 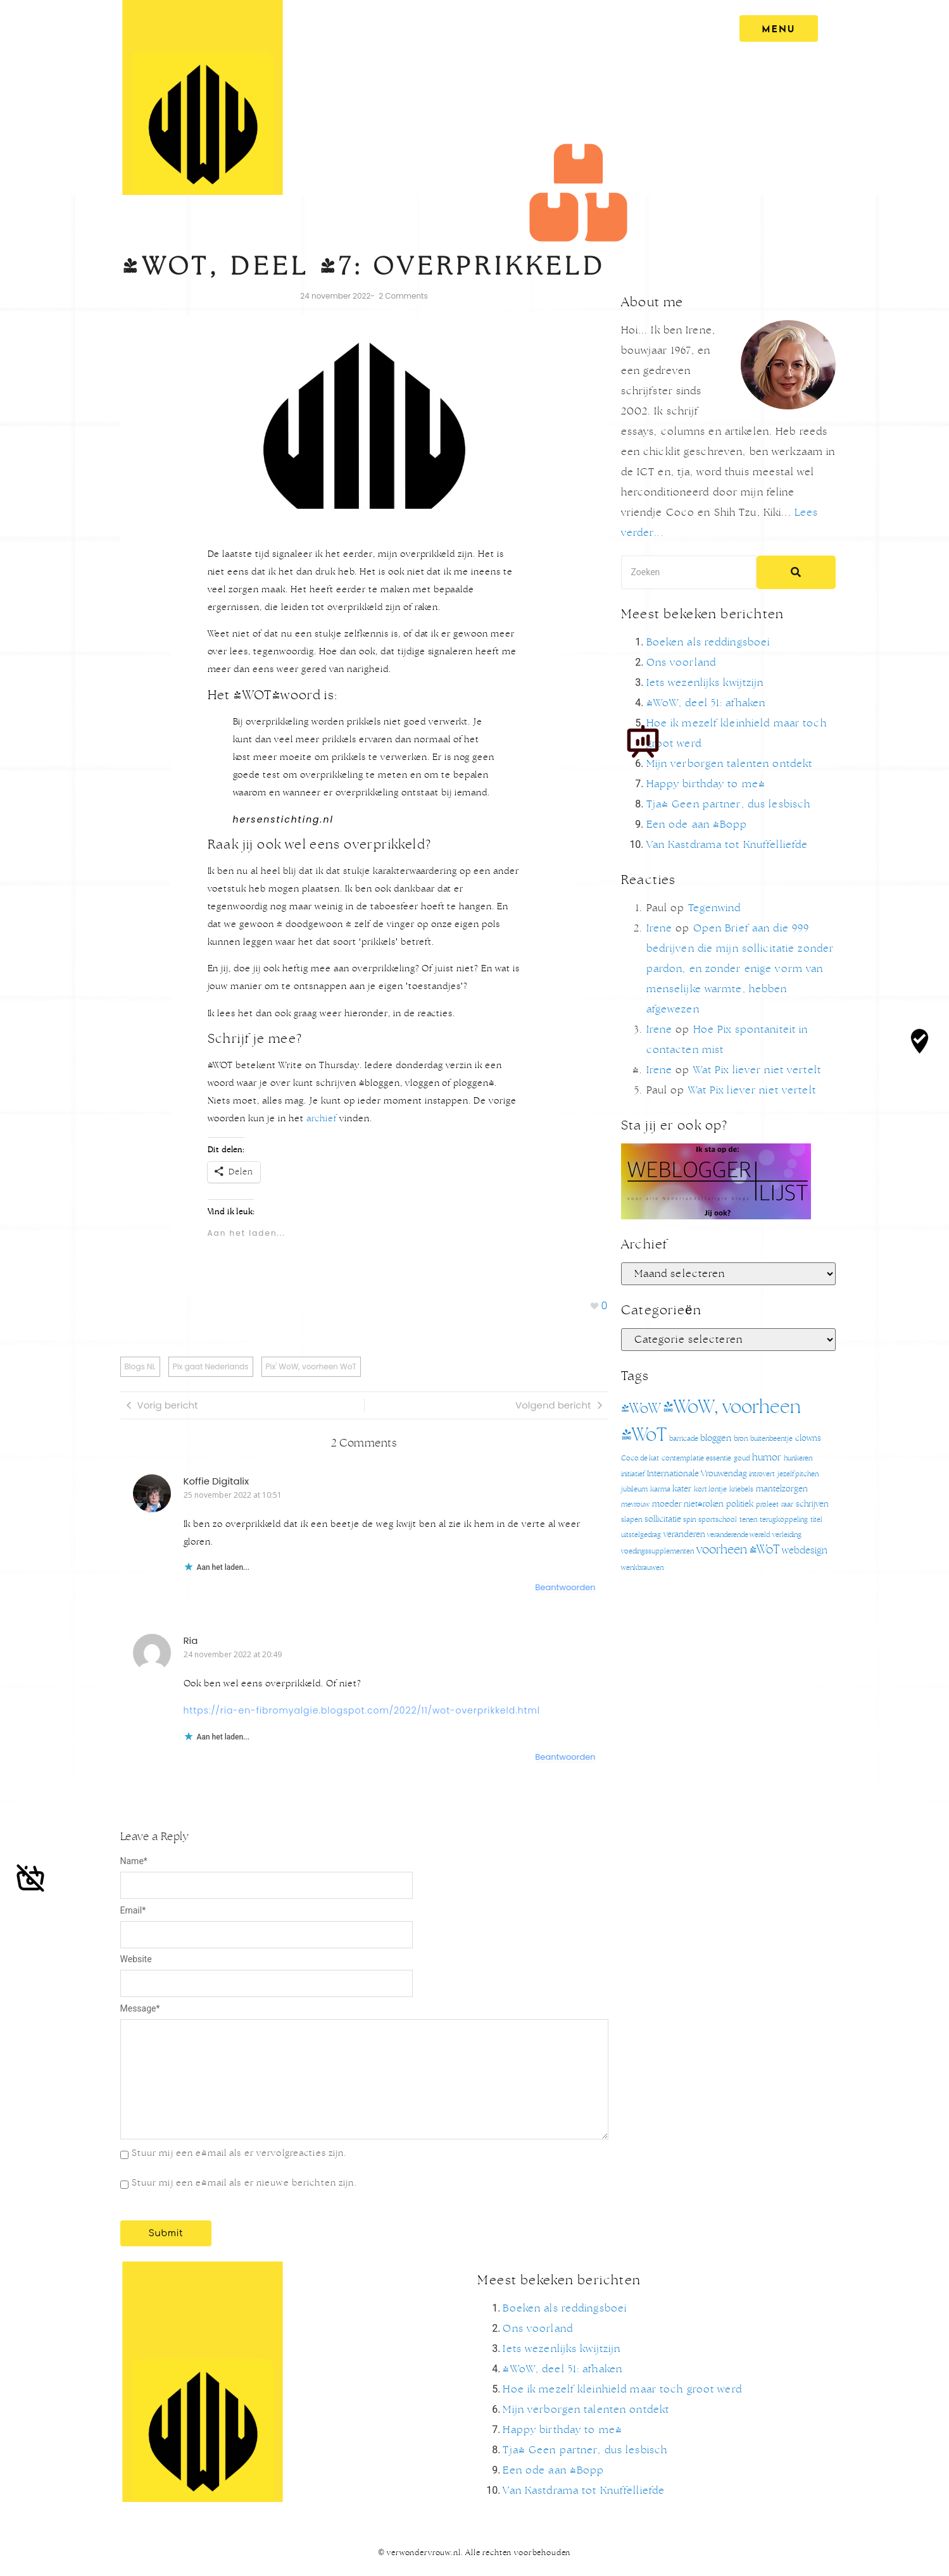 I want to click on view presentation with chart data, so click(x=643, y=742).